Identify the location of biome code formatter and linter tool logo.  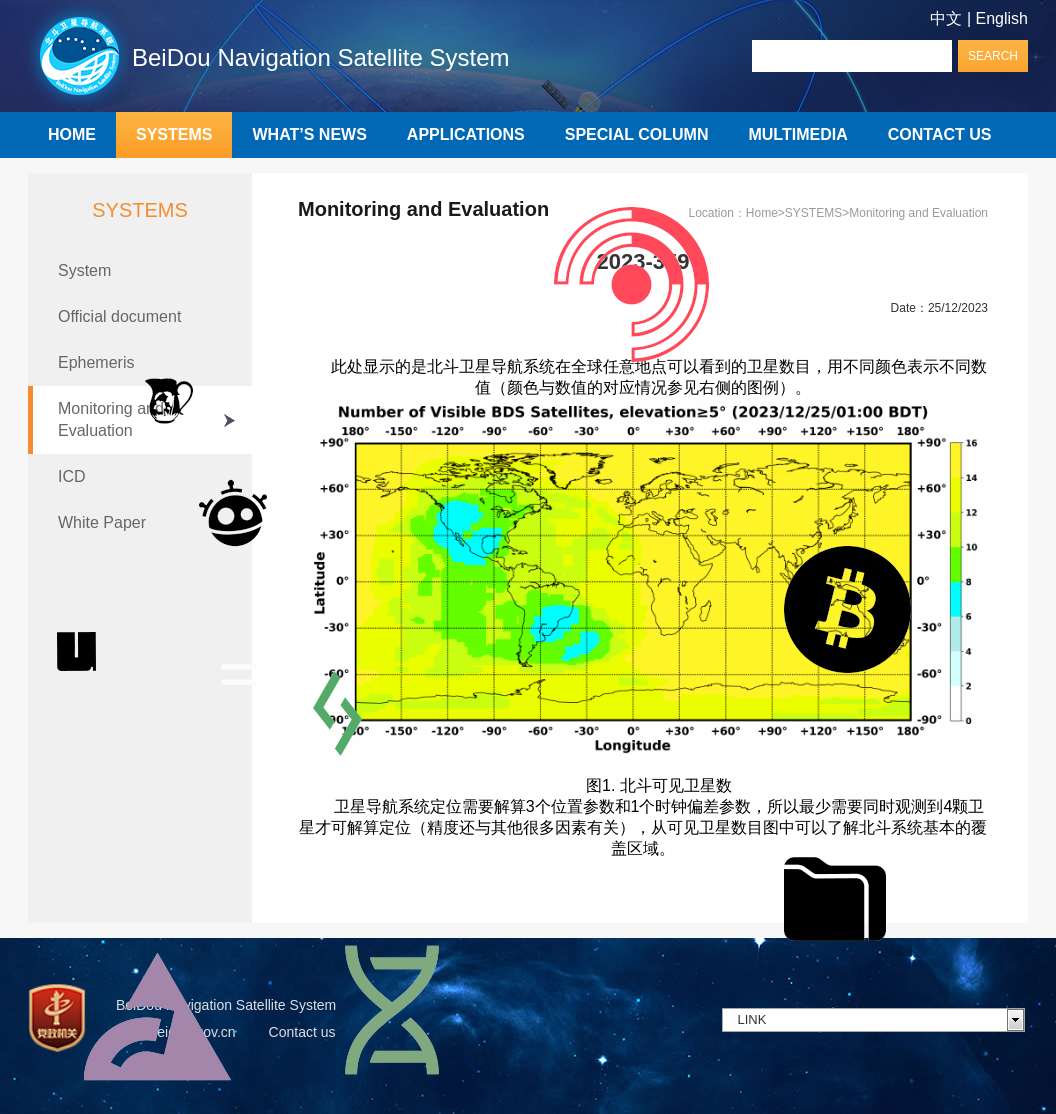
(157, 1016).